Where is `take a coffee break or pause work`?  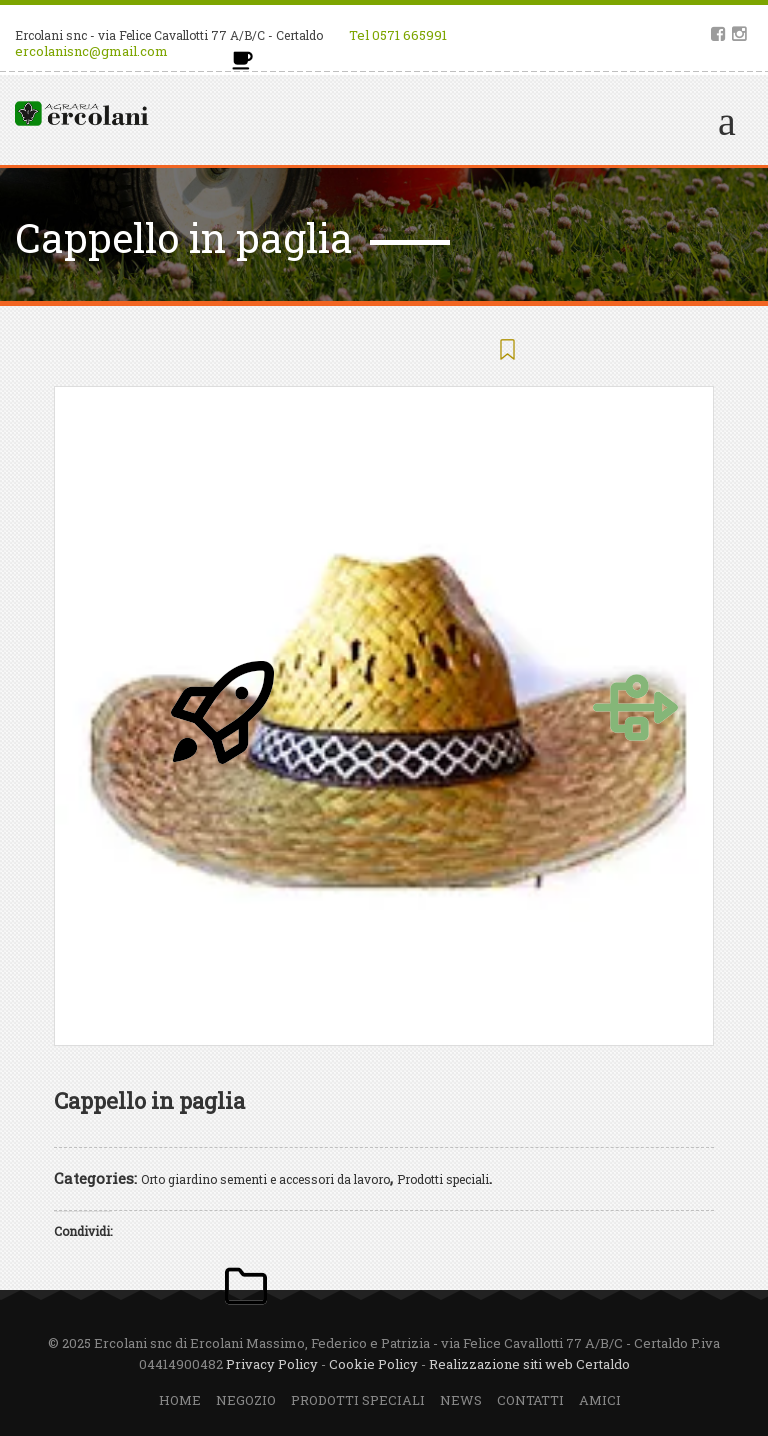 take a coffee break or pause work is located at coordinates (242, 60).